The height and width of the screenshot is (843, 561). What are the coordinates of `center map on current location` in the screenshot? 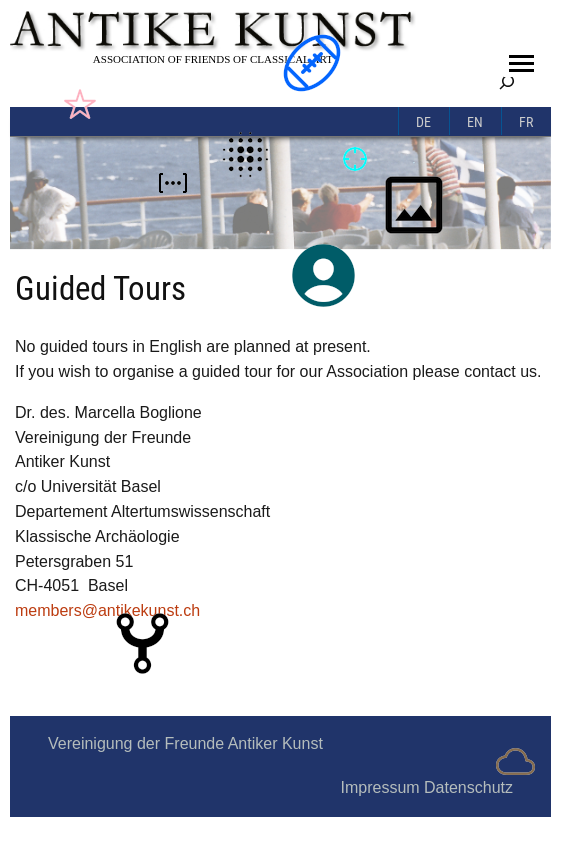 It's located at (355, 159).